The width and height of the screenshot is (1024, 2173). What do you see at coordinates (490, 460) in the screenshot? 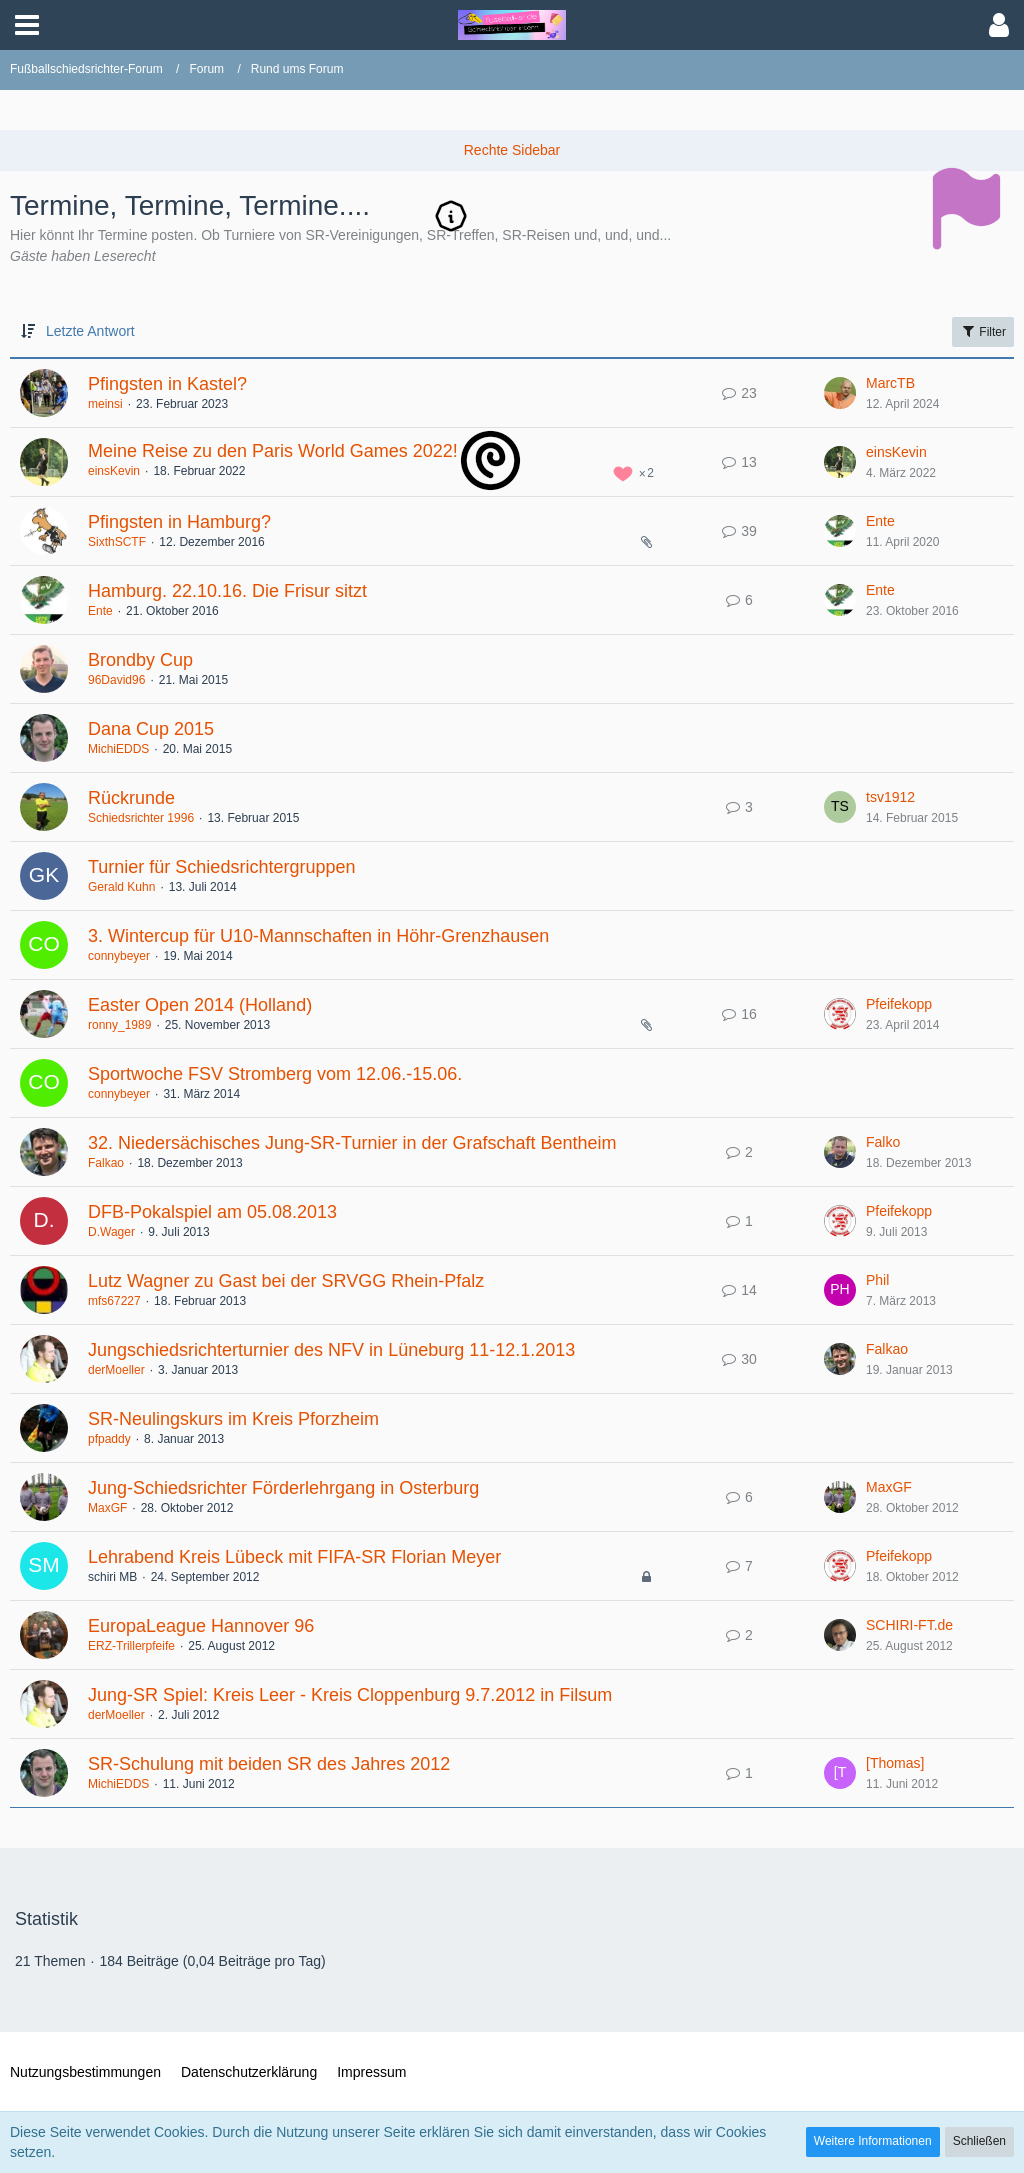
I see `debian linux operating system logo` at bounding box center [490, 460].